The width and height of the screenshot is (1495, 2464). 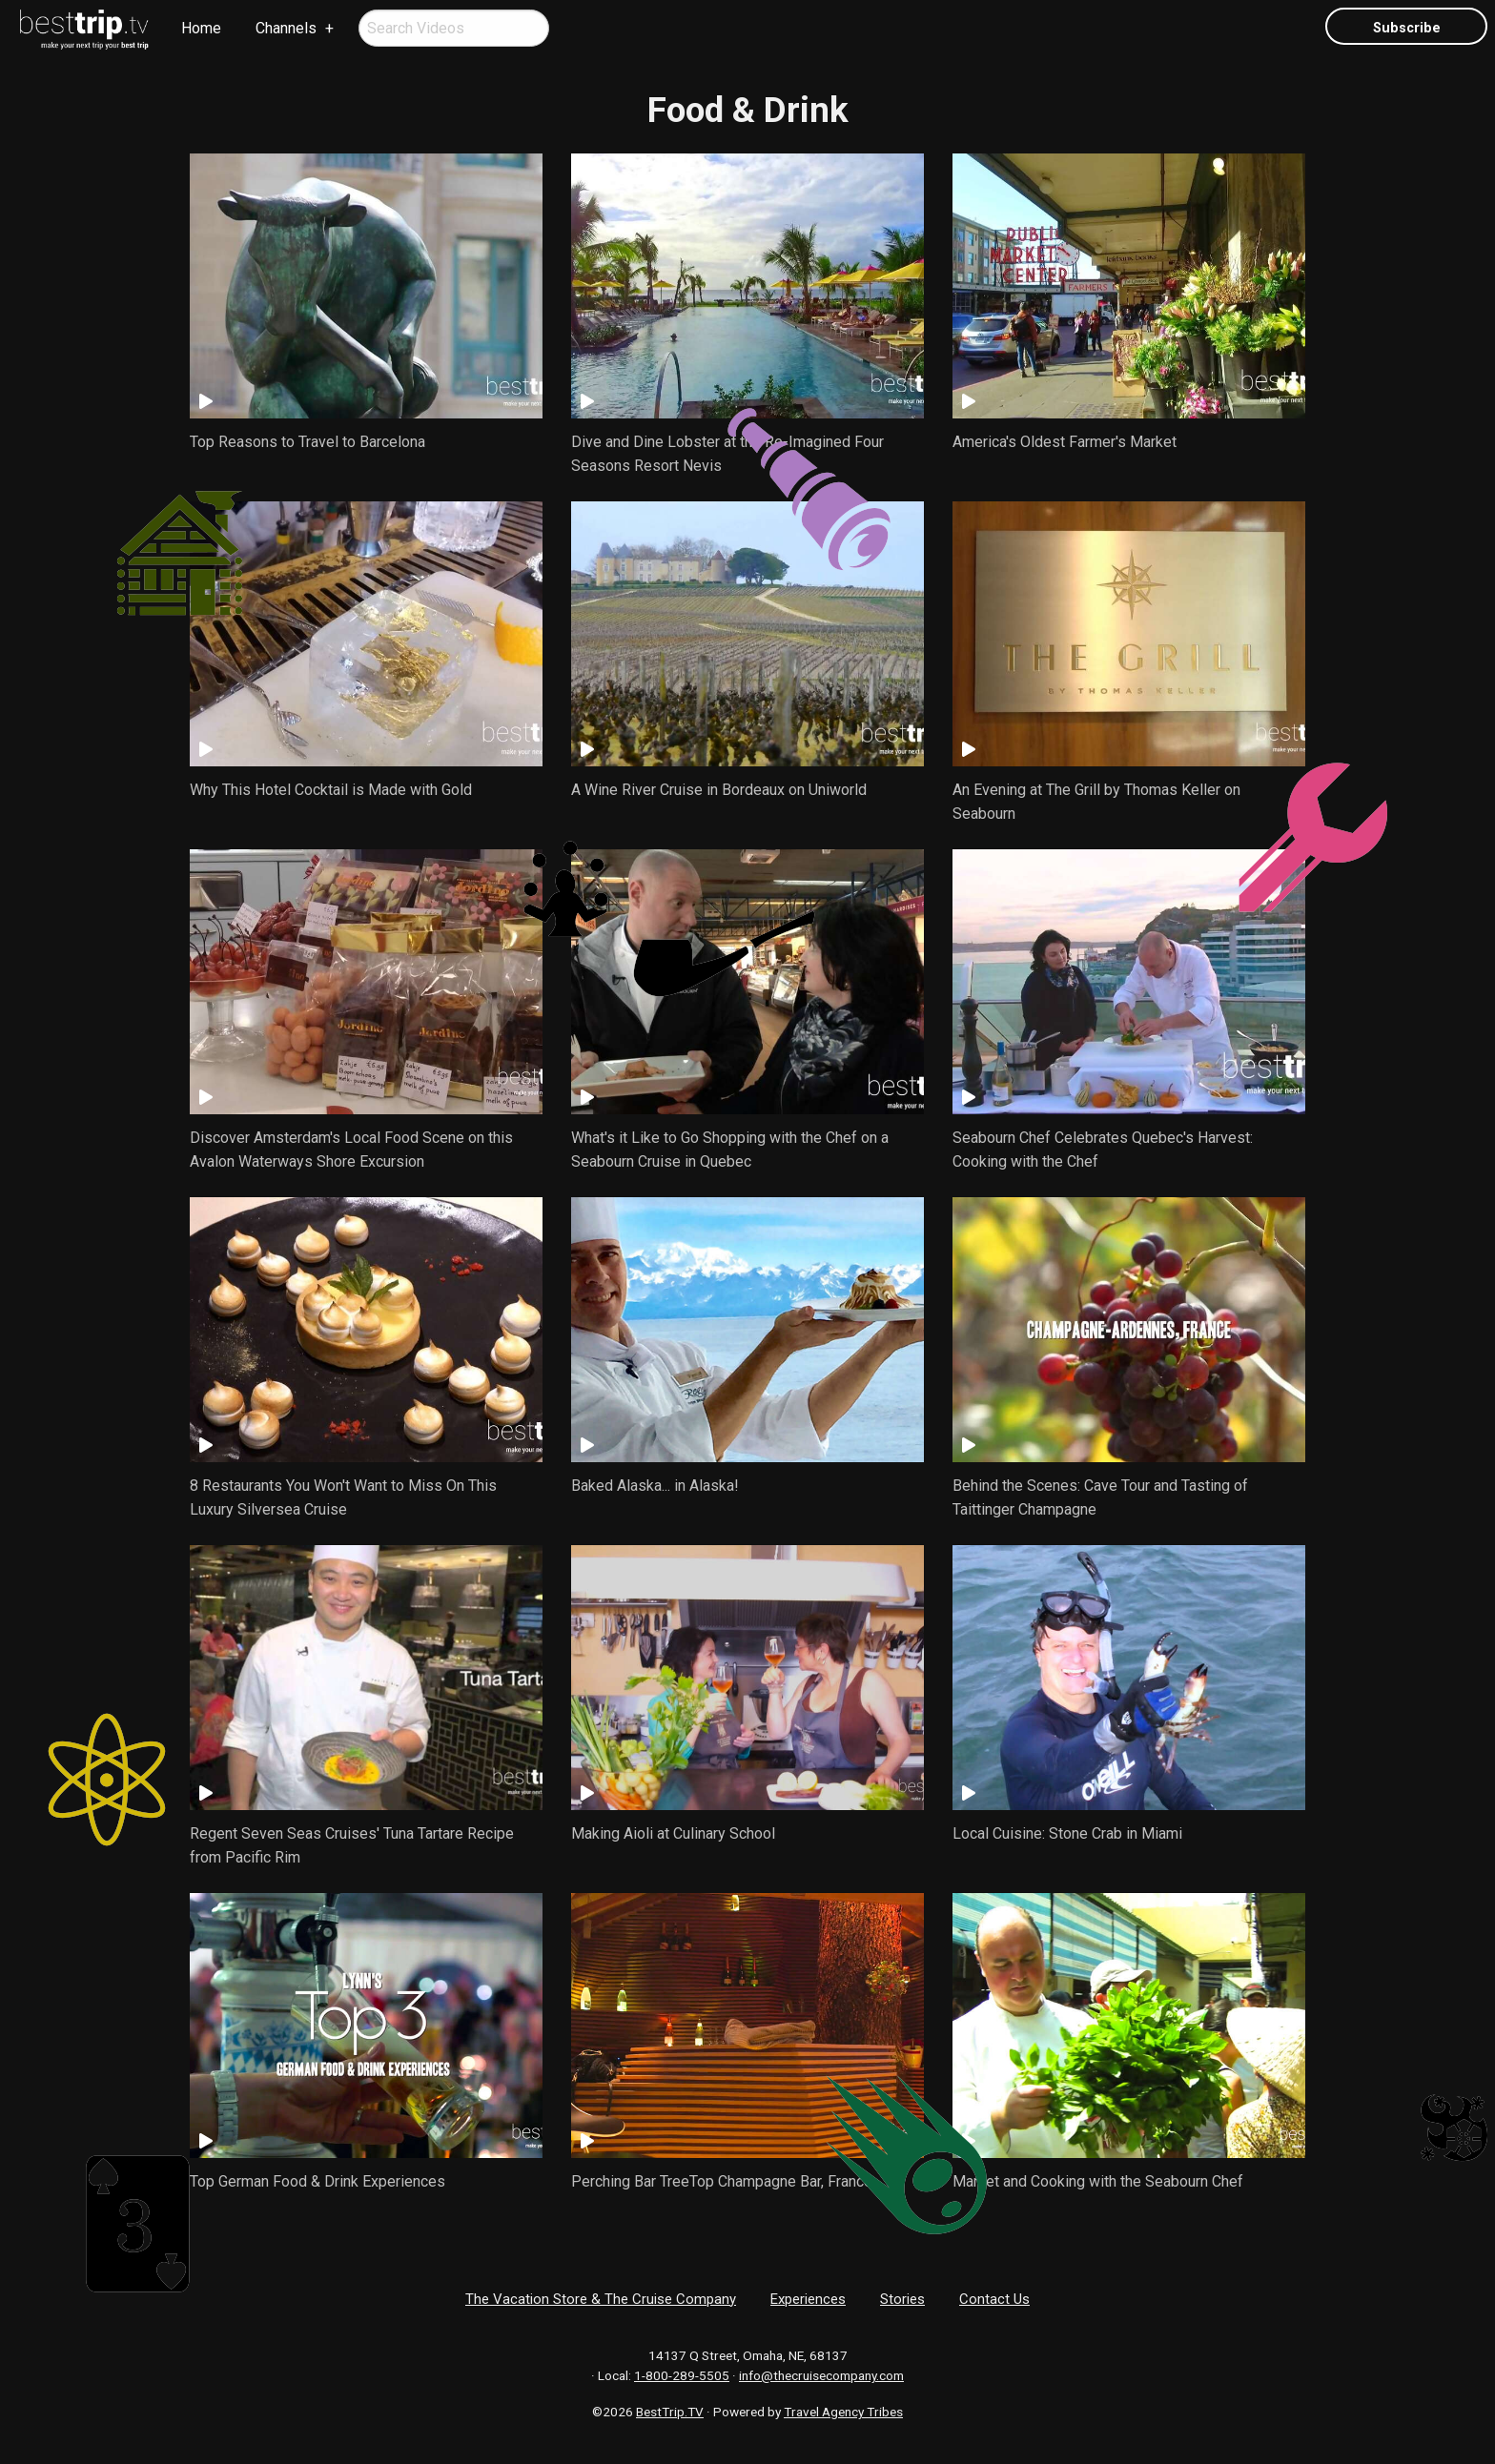 I want to click on cast a frostfire spell or ability, so click(x=1453, y=2128).